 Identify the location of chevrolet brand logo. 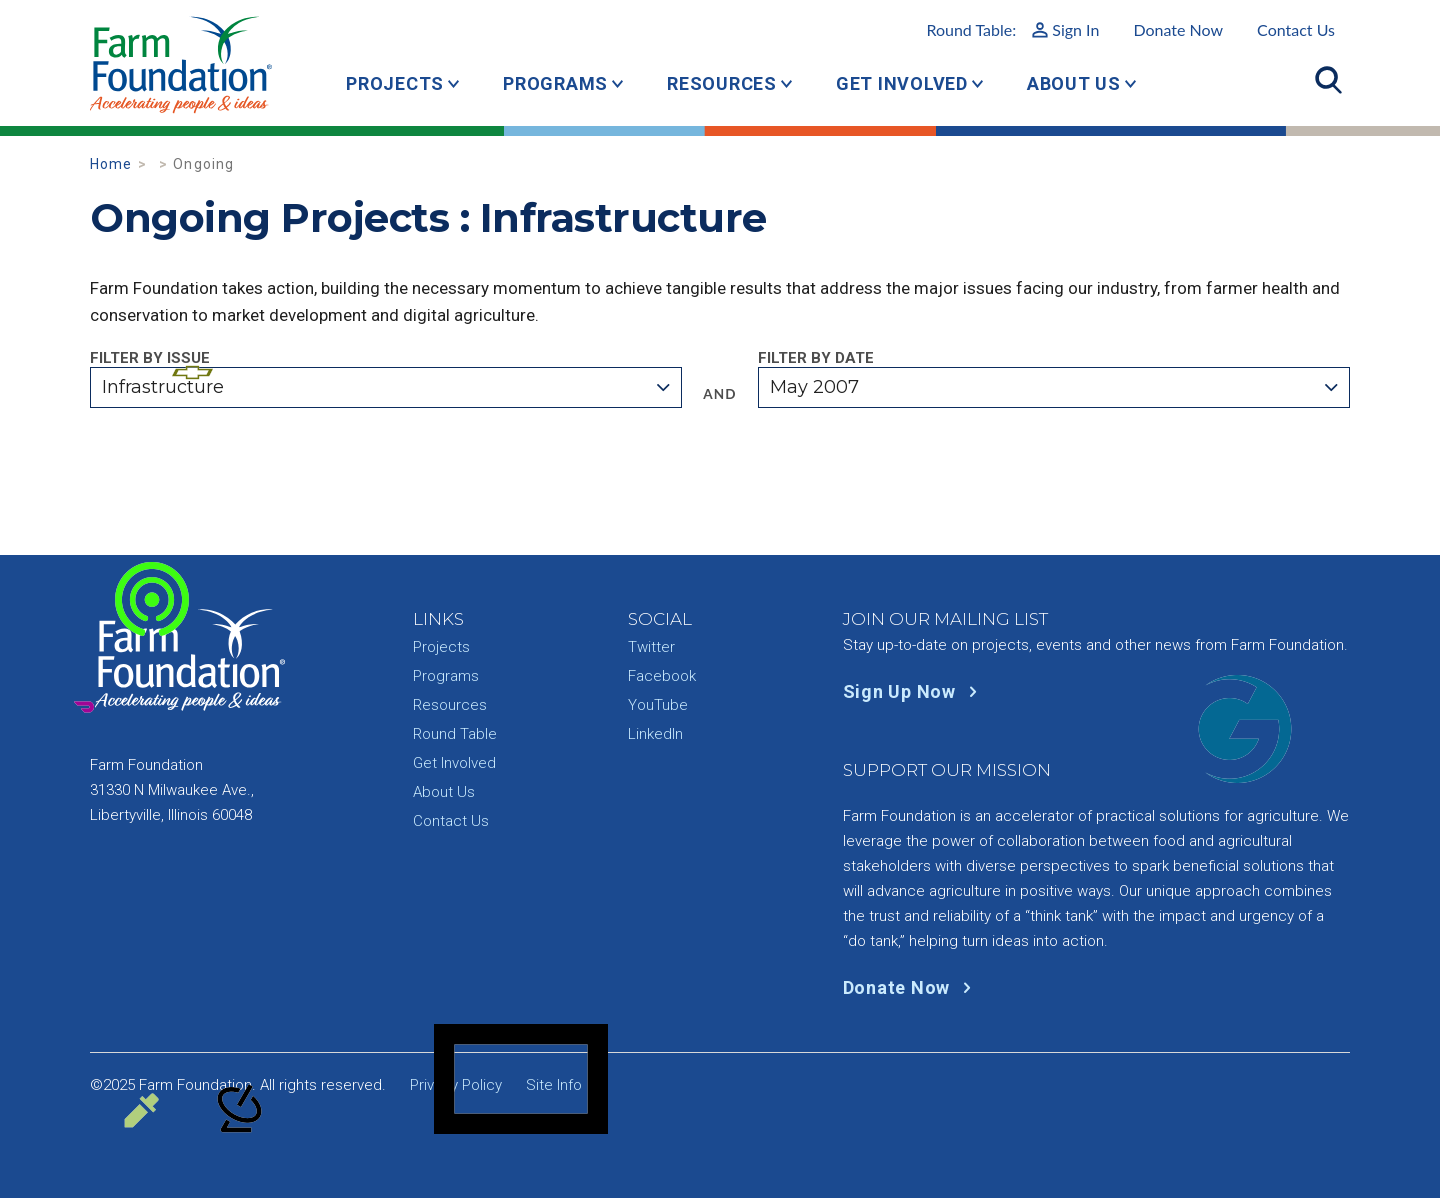
(192, 372).